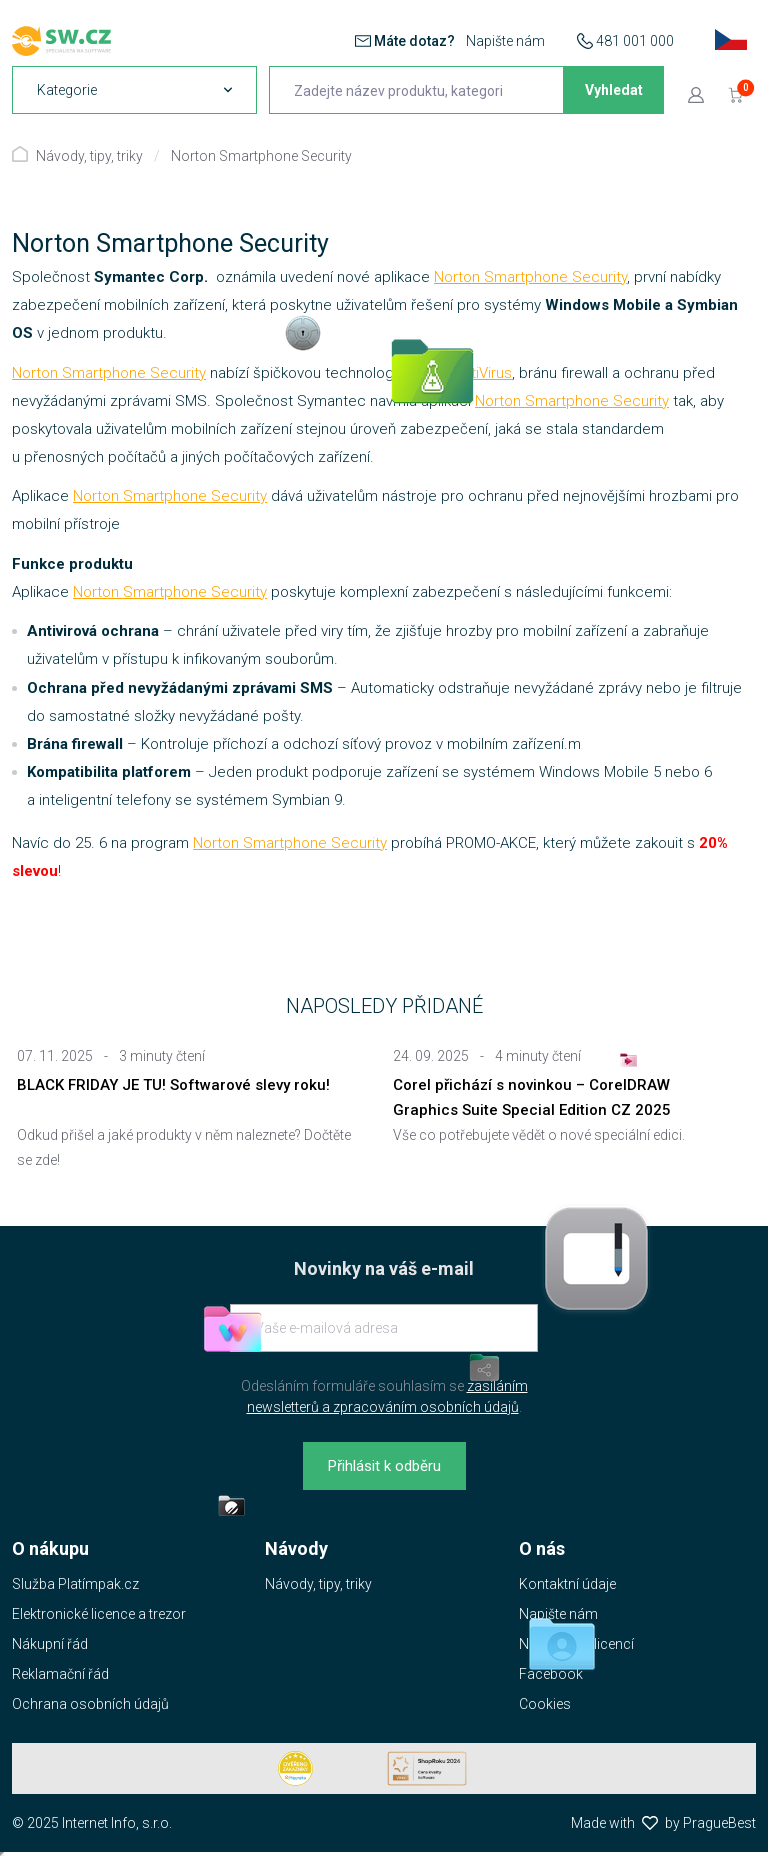  I want to click on open wondershare creative center folder, so click(232, 1330).